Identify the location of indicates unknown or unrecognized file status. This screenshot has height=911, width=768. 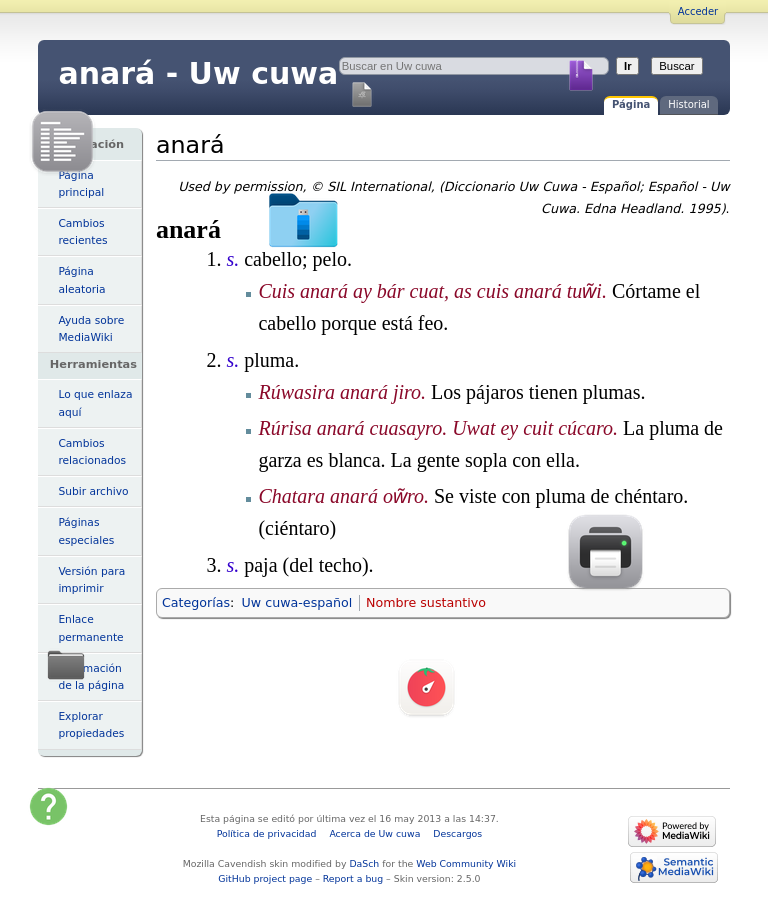
(48, 806).